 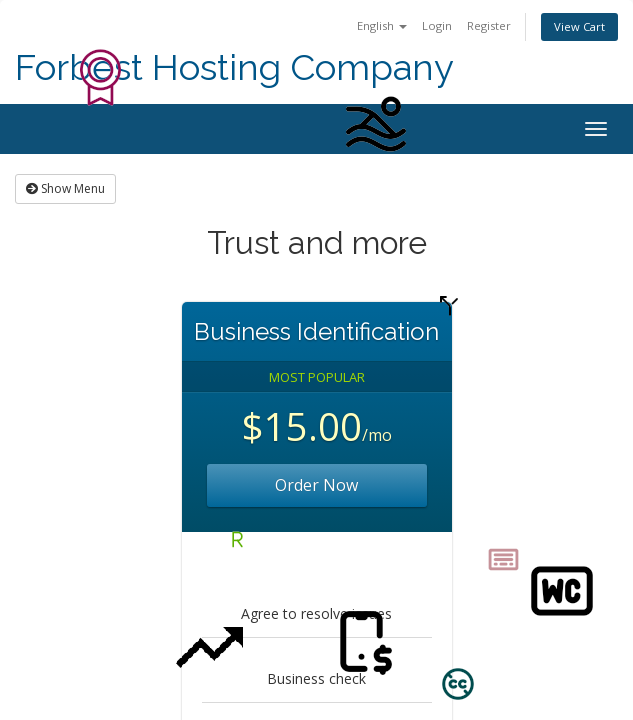 I want to click on view trending or popular content, so click(x=209, y=647).